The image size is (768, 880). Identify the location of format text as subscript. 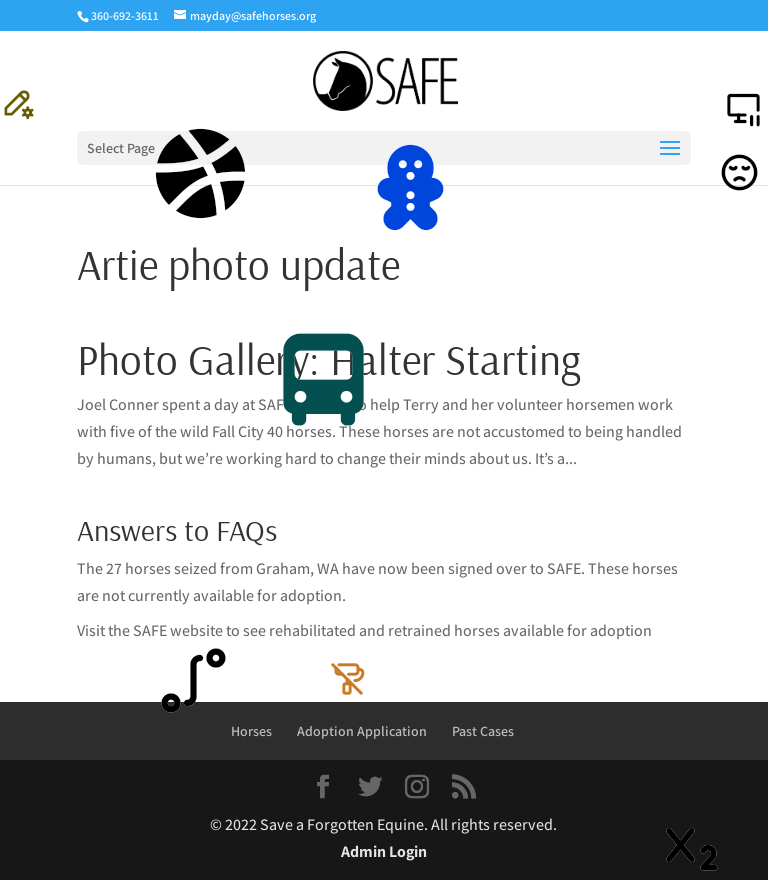
(689, 845).